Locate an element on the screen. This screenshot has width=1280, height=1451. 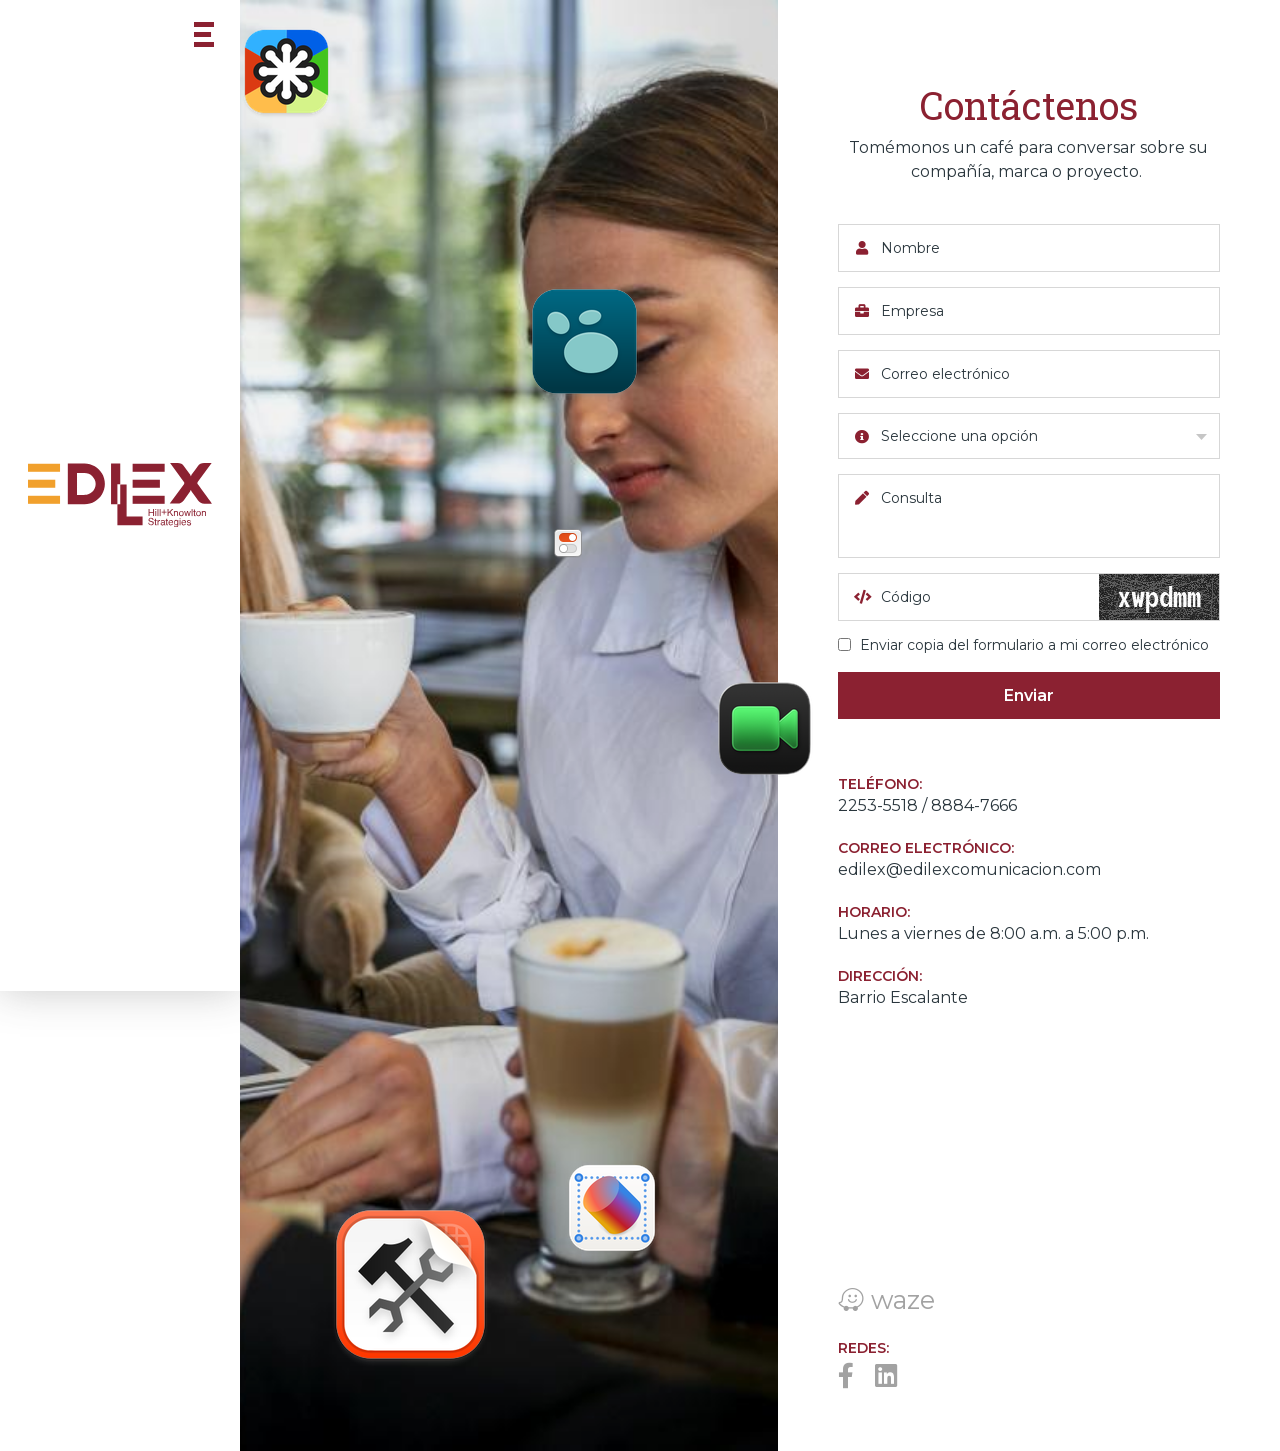
open Boxy SVG vector graphics editor is located at coordinates (286, 71).